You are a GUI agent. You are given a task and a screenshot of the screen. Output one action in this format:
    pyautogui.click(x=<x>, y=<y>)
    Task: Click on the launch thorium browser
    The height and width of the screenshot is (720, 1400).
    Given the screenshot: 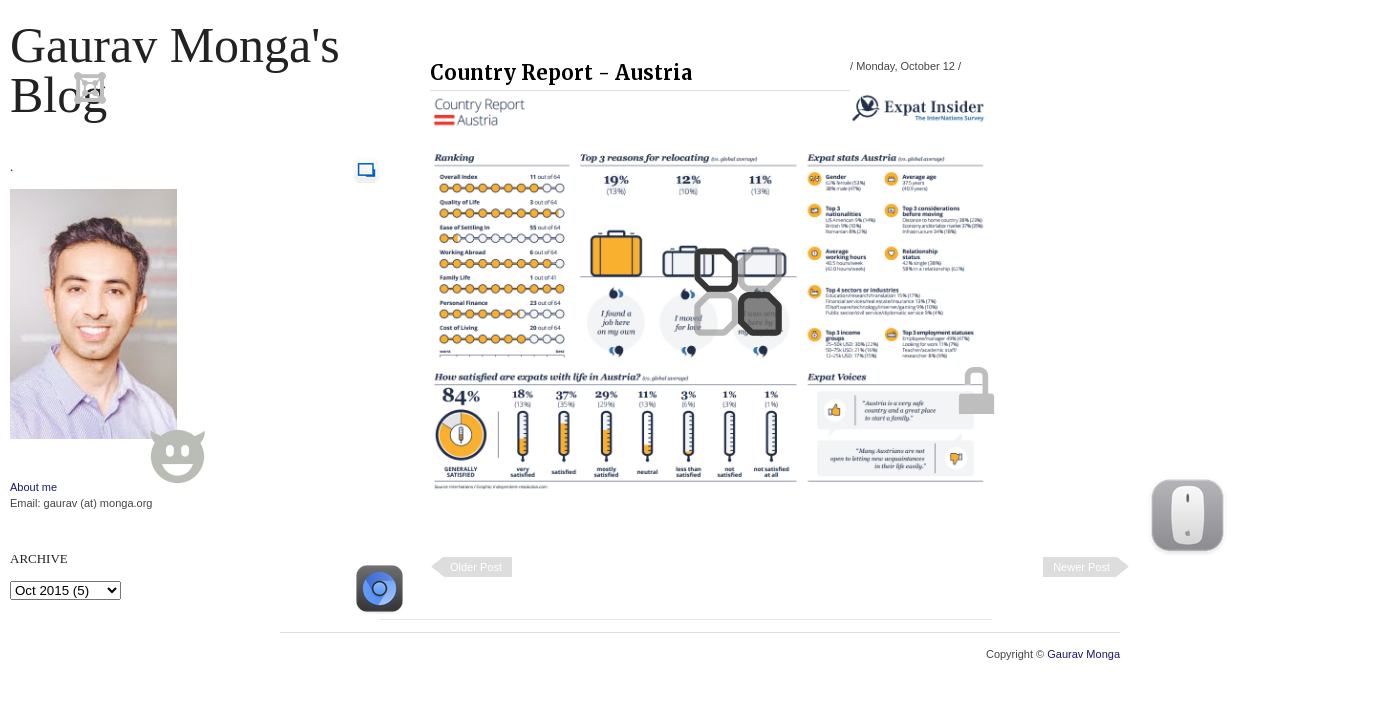 What is the action you would take?
    pyautogui.click(x=379, y=588)
    